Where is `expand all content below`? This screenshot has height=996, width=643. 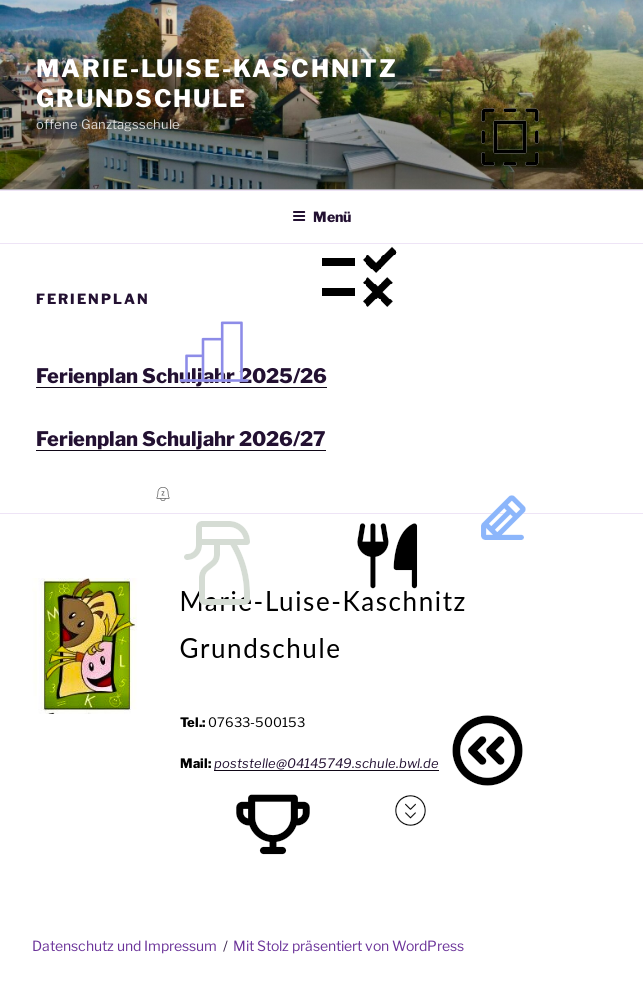 expand all content below is located at coordinates (410, 810).